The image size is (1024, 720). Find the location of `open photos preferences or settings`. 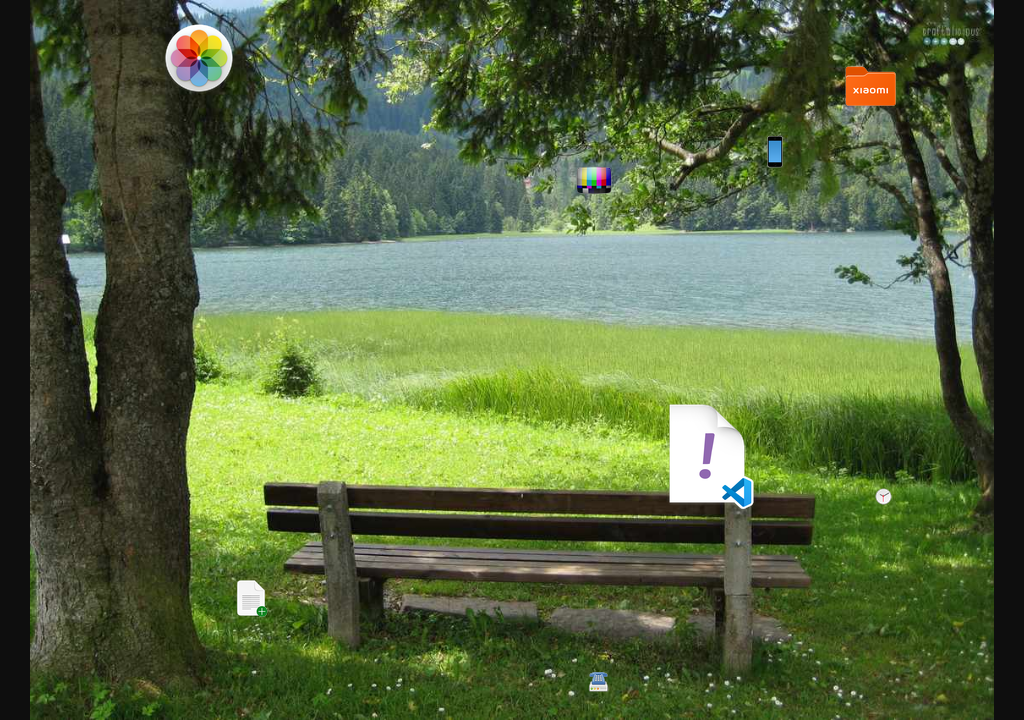

open photos preferences or settings is located at coordinates (199, 58).